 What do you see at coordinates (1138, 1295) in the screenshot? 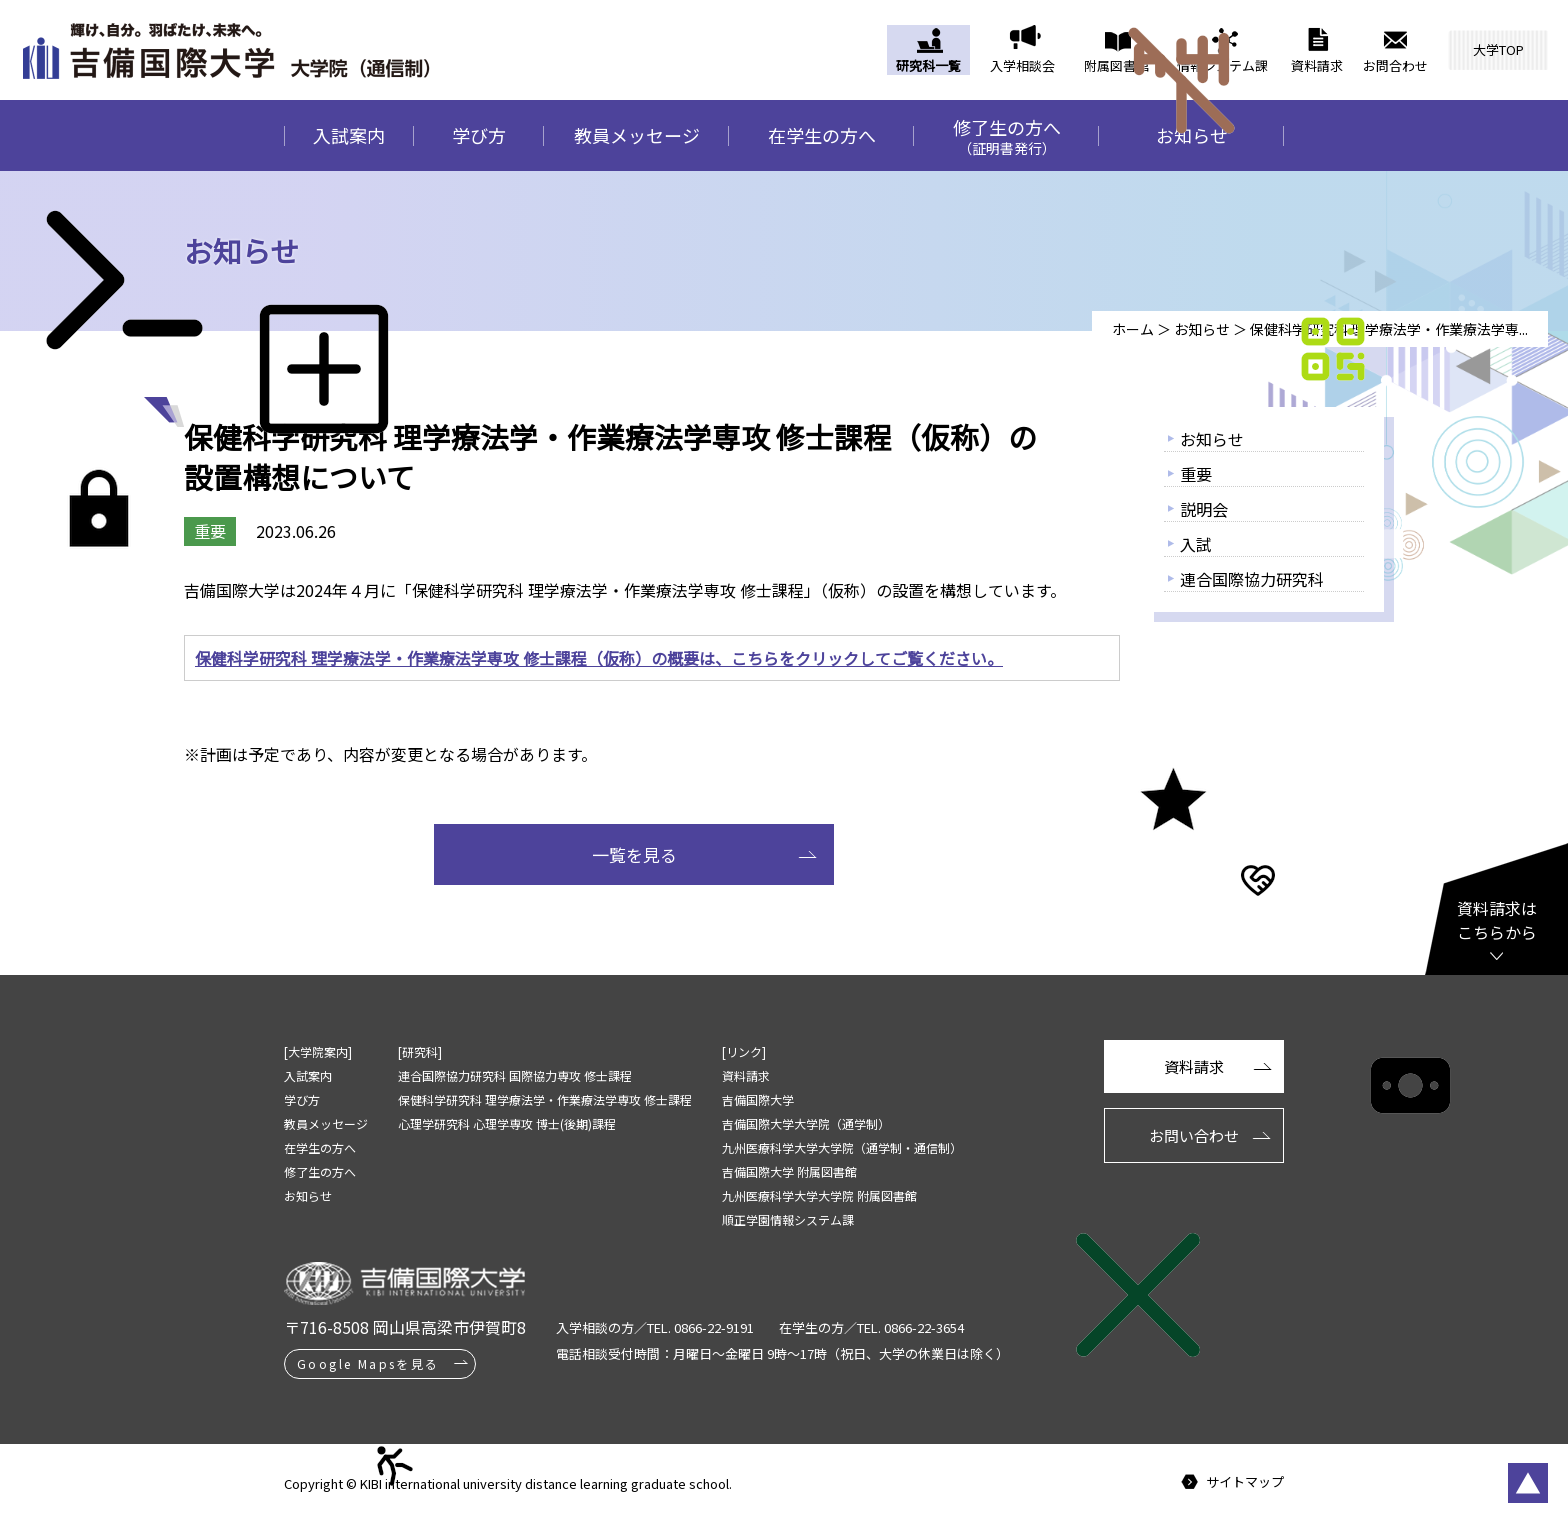
I see `close the current window or dialog` at bounding box center [1138, 1295].